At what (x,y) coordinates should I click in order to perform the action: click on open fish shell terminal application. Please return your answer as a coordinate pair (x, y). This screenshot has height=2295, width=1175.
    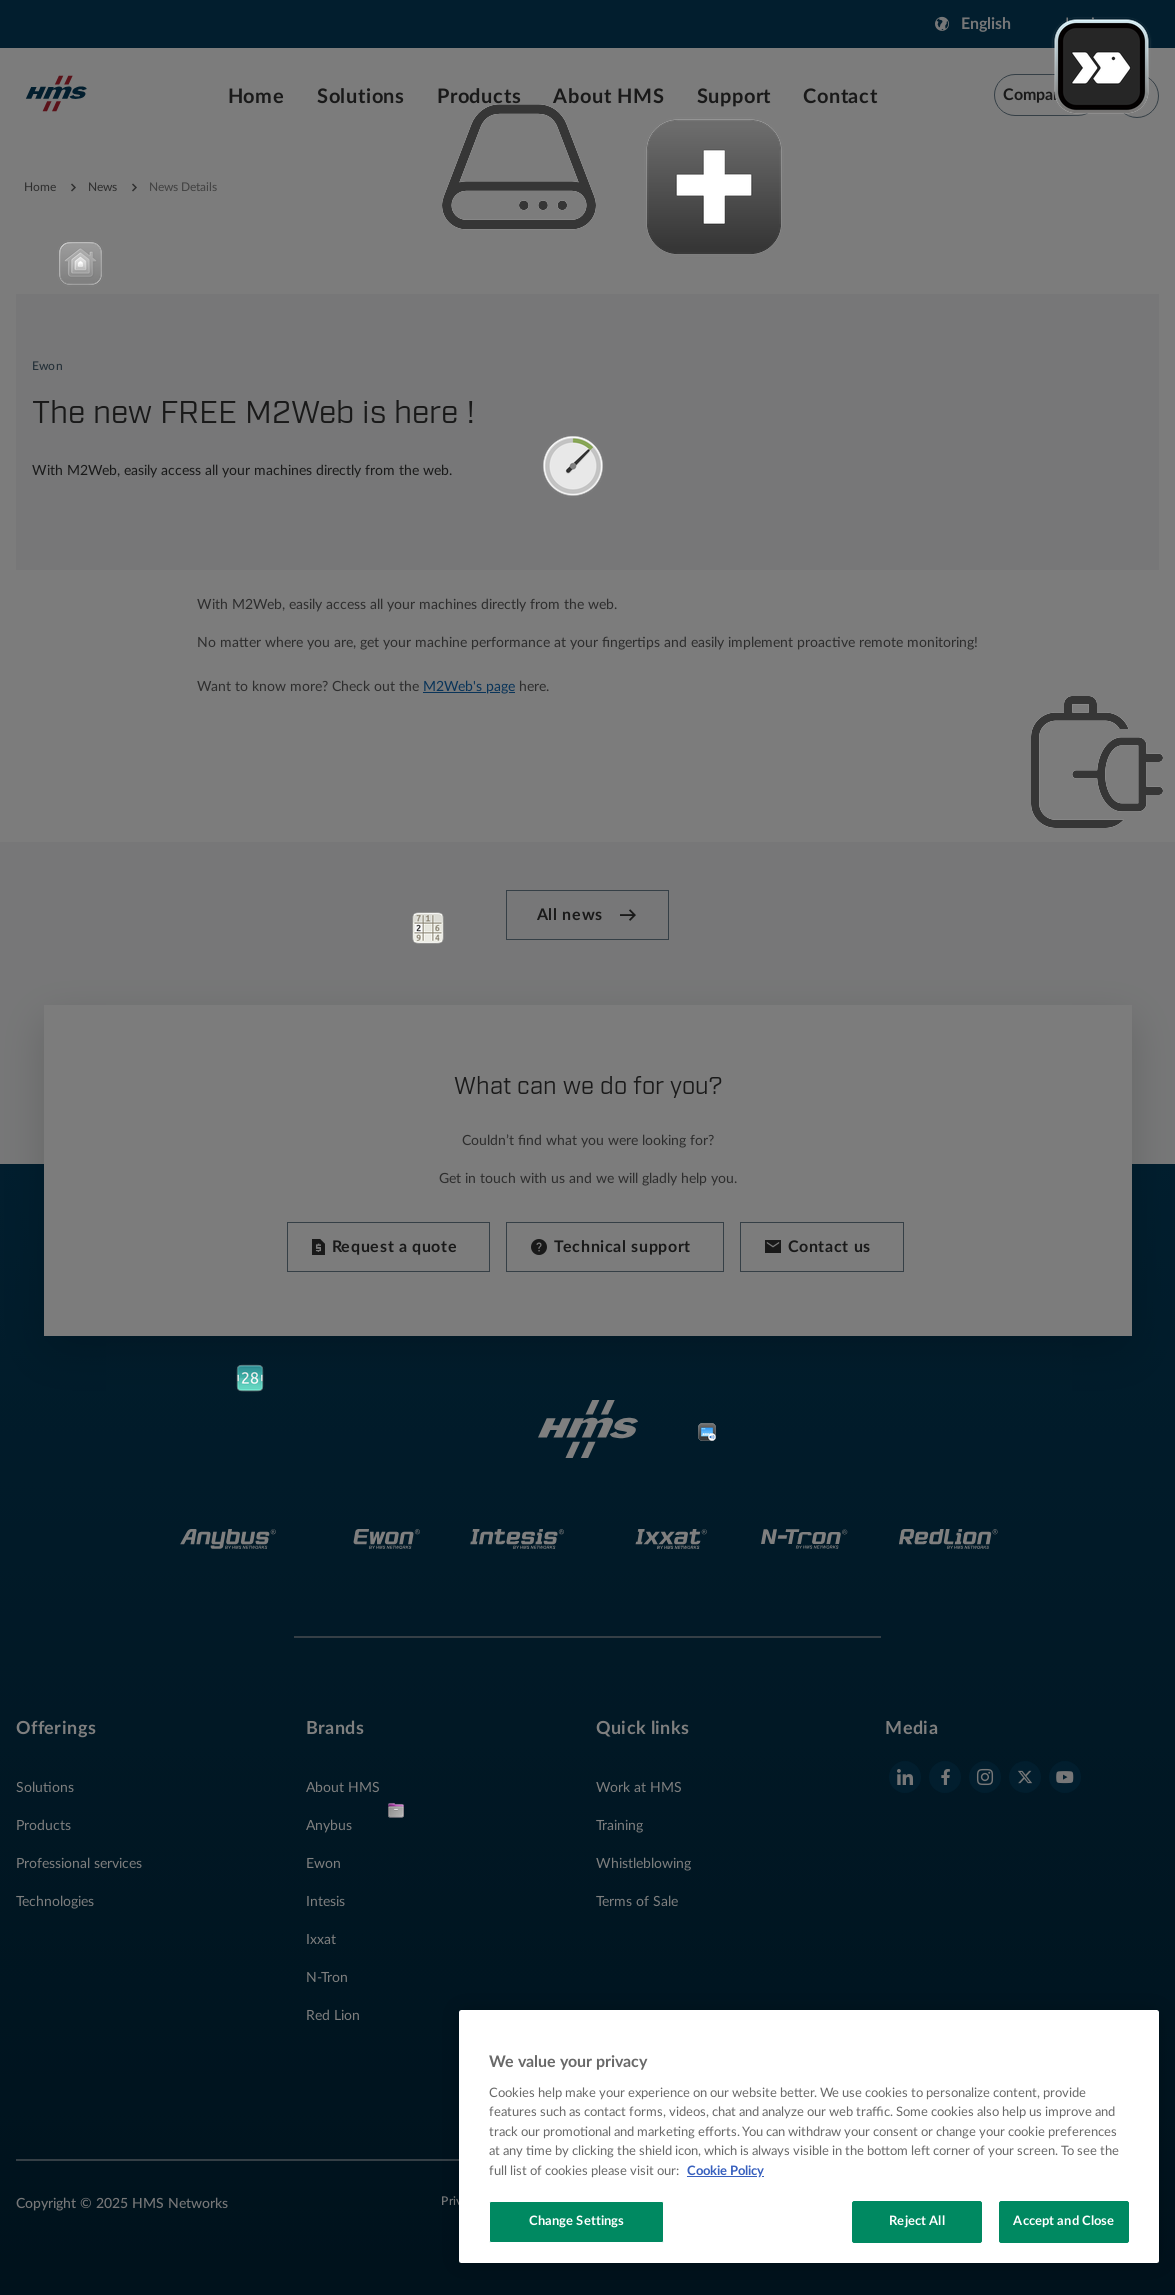
    Looking at the image, I should click on (1101, 66).